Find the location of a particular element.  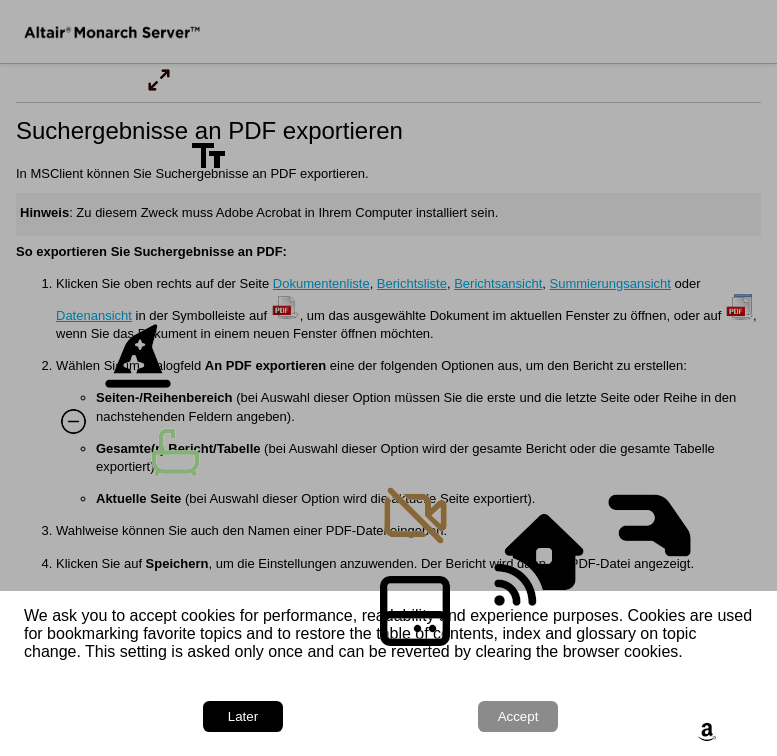

remove an item from a list is located at coordinates (73, 421).